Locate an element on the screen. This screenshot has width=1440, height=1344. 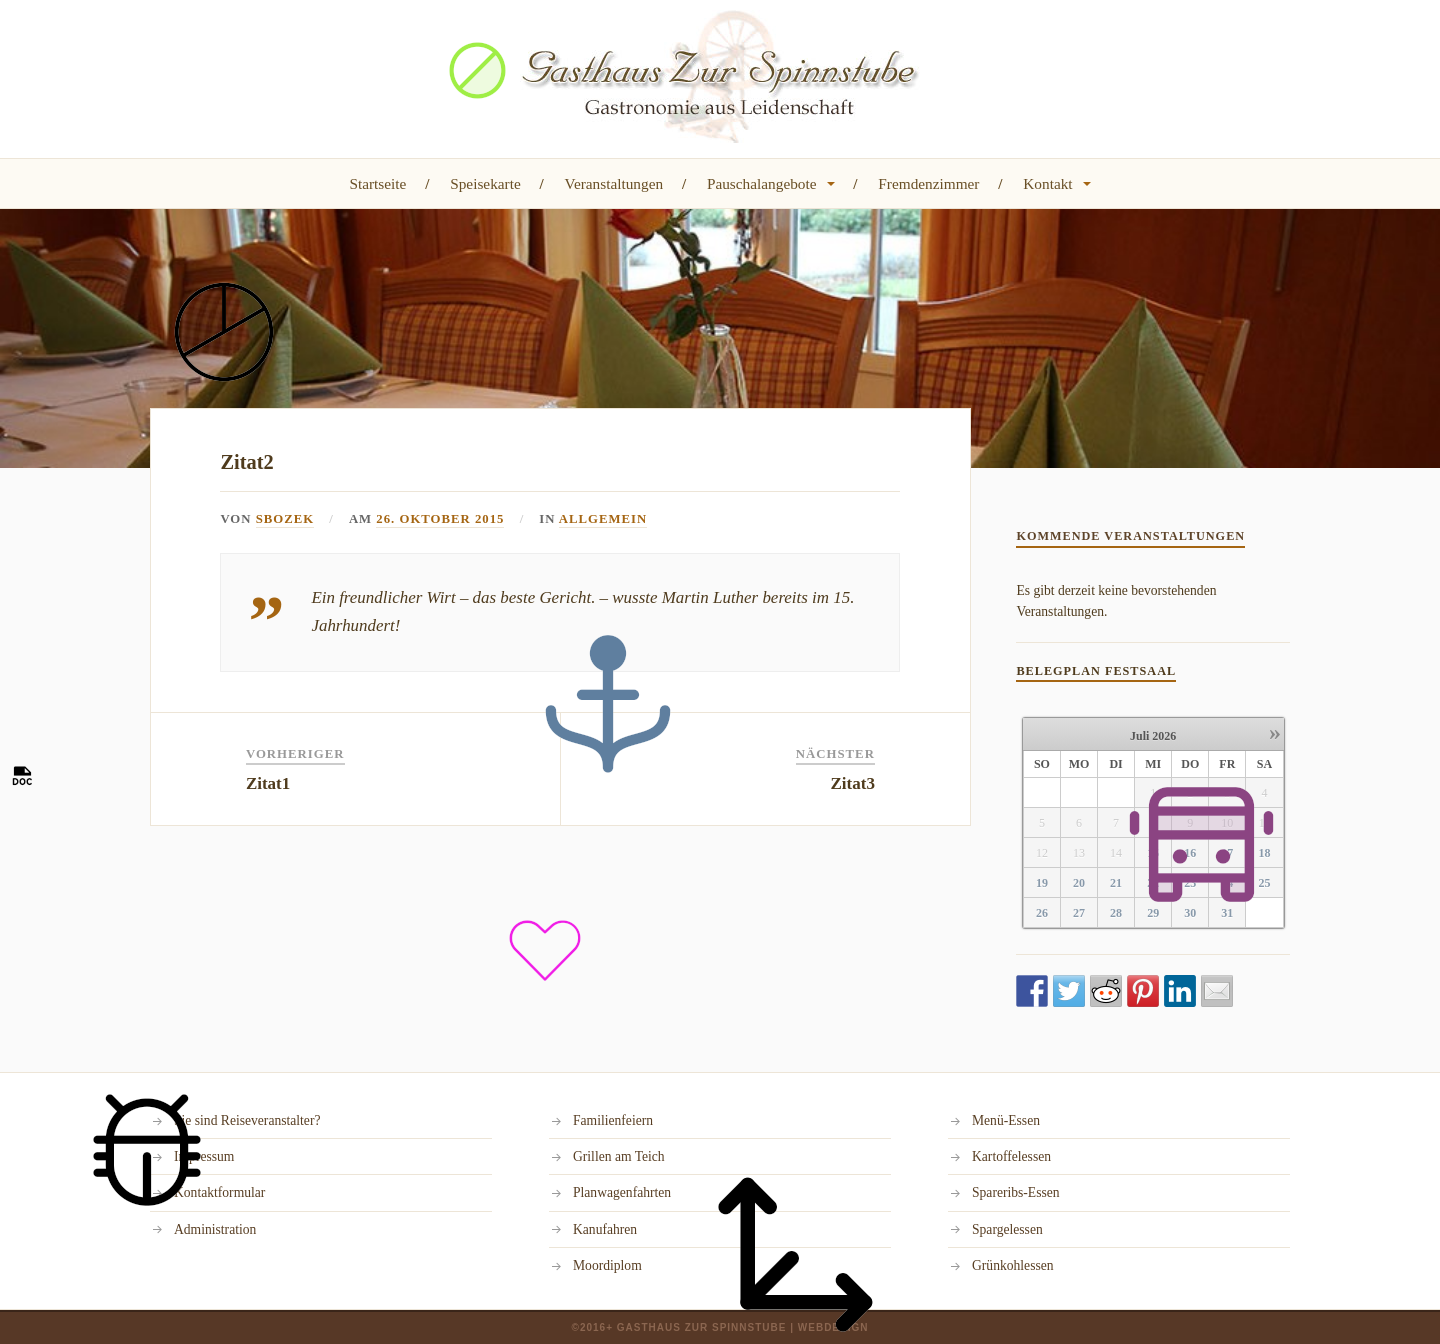
add to favorites is located at coordinates (545, 948).